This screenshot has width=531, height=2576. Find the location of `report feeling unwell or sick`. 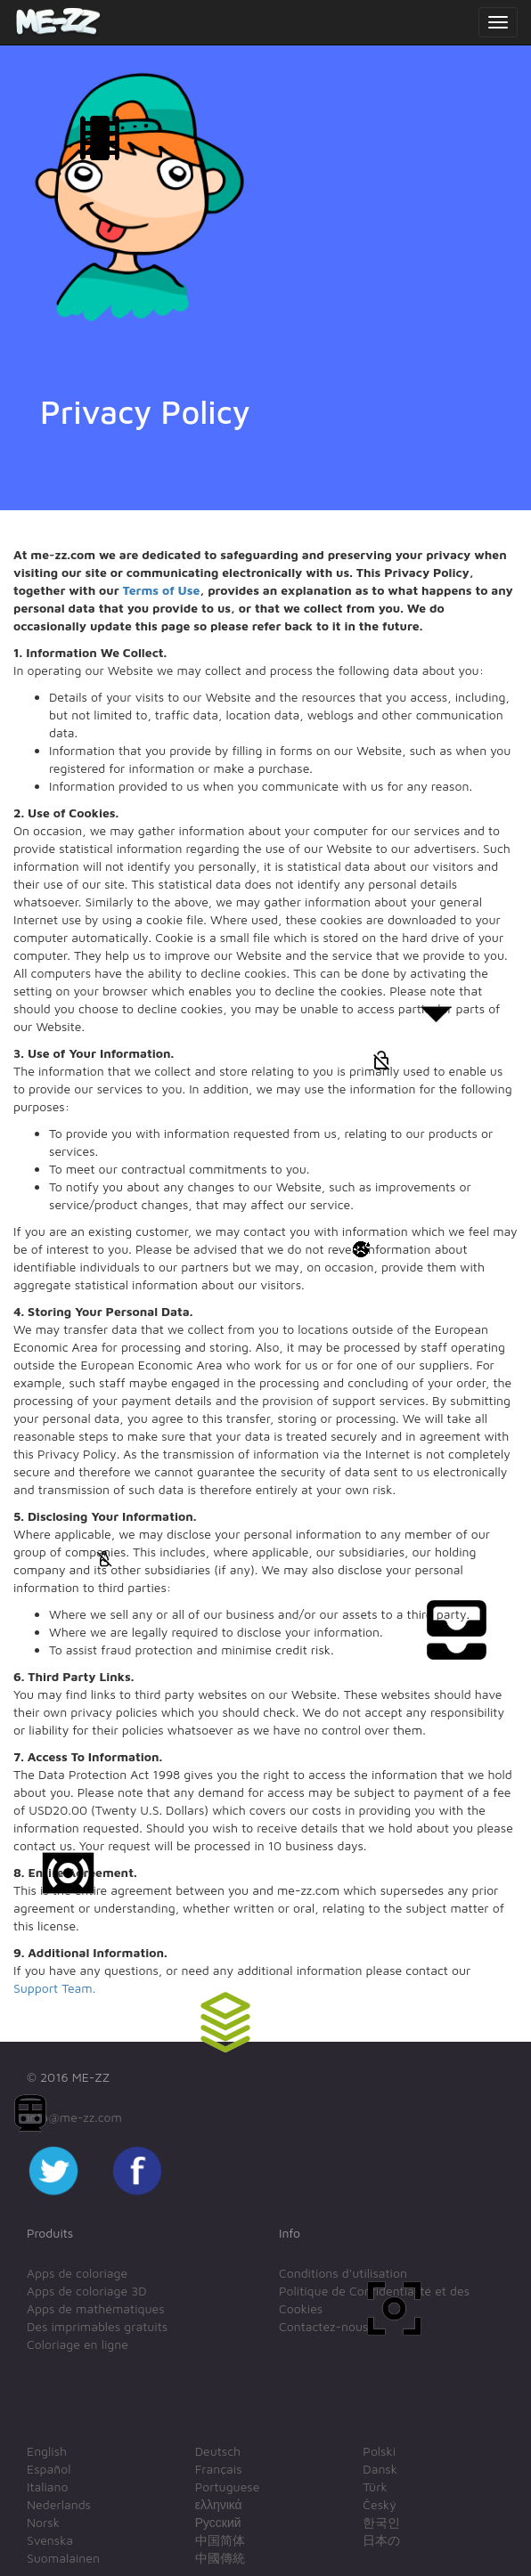

report feeling unwell or sick is located at coordinates (361, 1249).